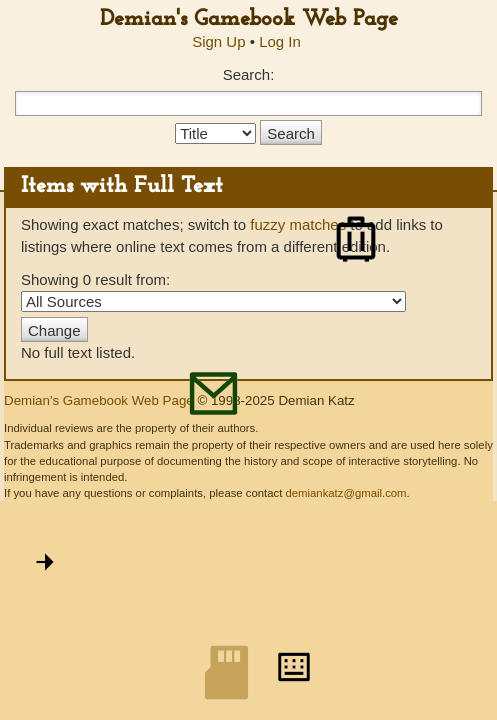  I want to click on access travel or trip planning features, so click(356, 238).